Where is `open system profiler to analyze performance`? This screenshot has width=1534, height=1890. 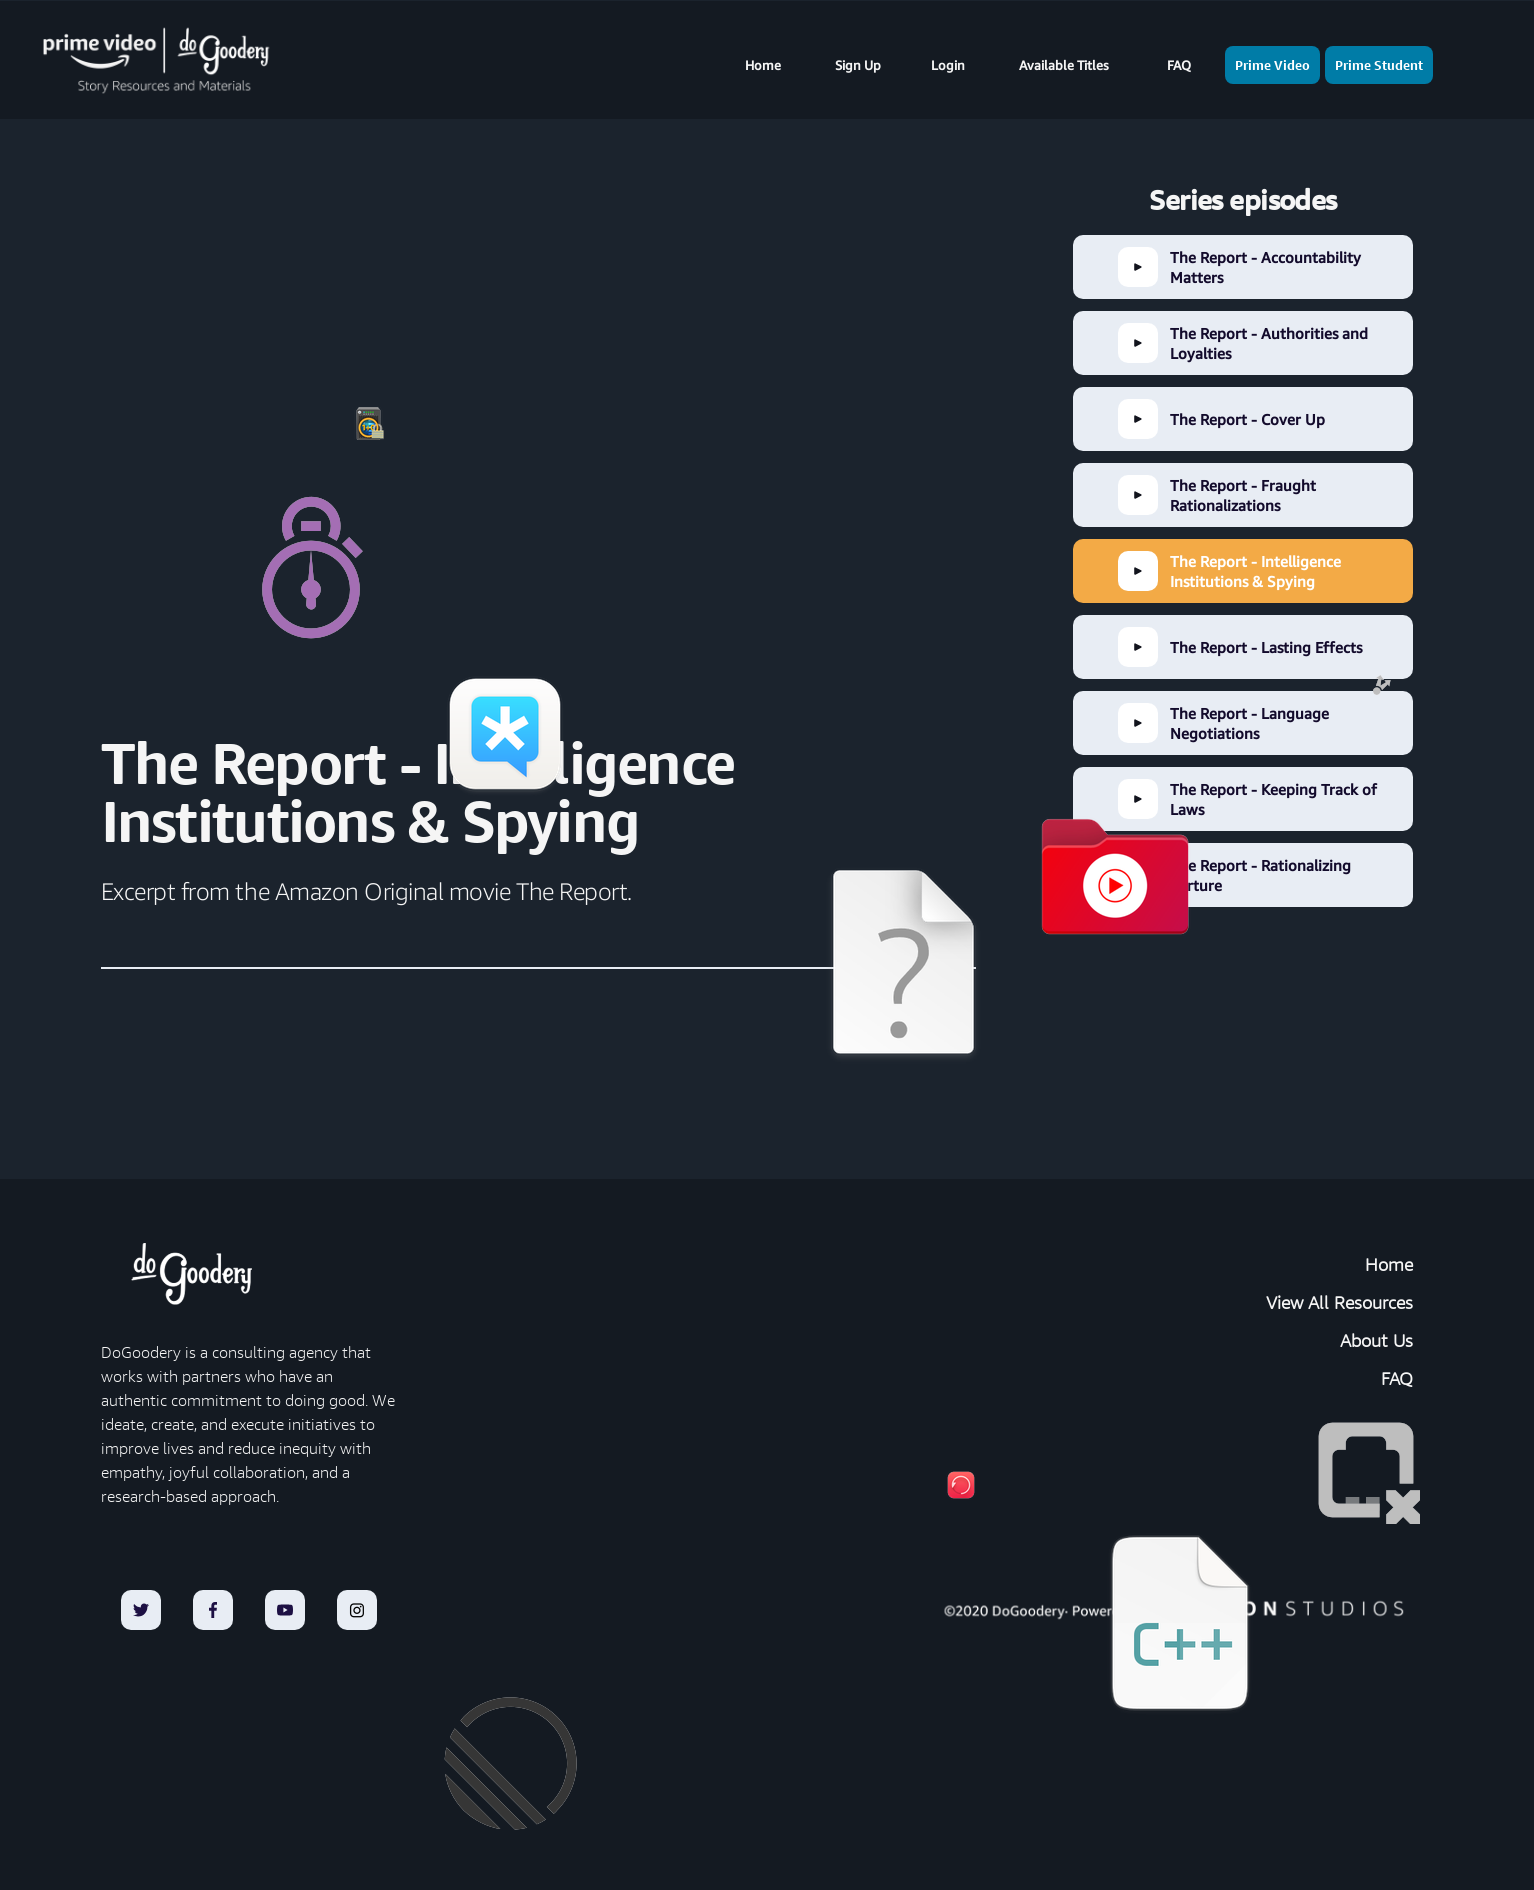
open system profiler to analyze performance is located at coordinates (311, 570).